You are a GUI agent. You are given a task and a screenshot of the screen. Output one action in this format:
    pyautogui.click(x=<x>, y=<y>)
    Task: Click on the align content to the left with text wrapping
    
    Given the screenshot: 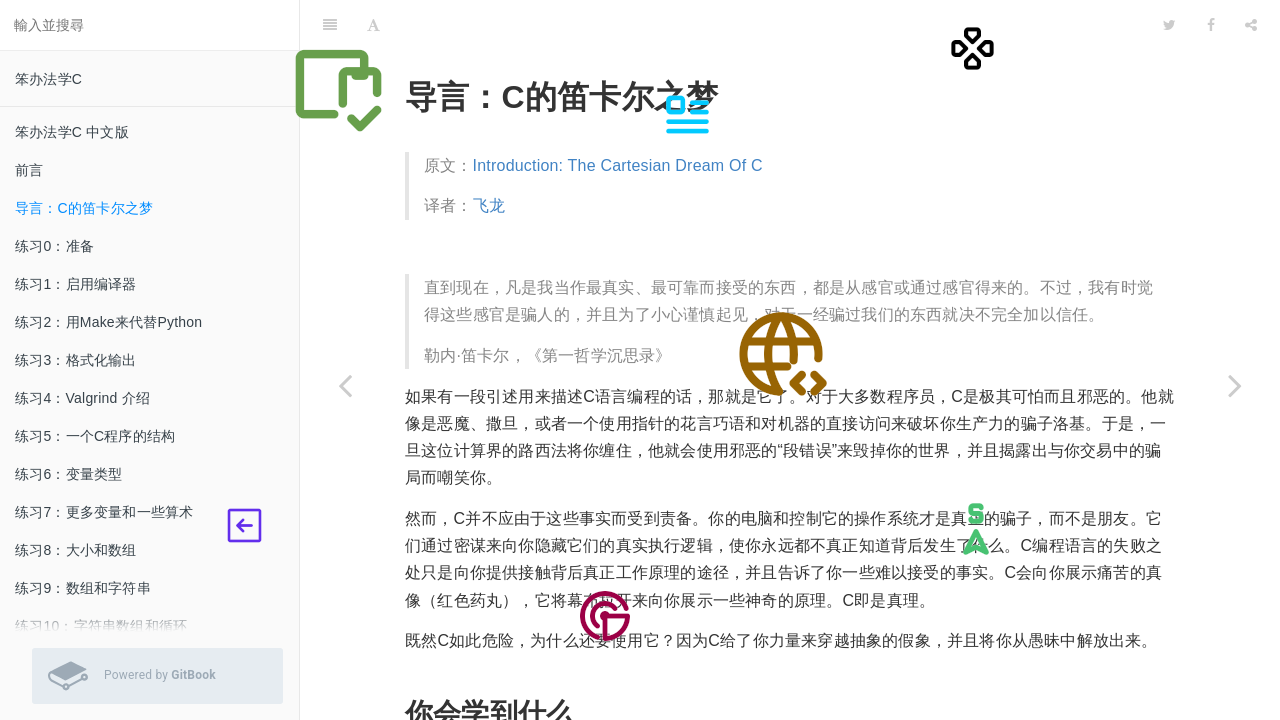 What is the action you would take?
    pyautogui.click(x=687, y=114)
    